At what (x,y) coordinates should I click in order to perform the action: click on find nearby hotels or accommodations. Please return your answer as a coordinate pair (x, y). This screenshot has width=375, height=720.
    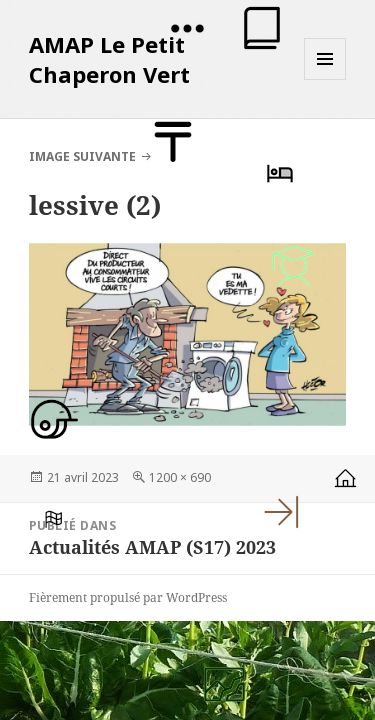
    Looking at the image, I should click on (280, 173).